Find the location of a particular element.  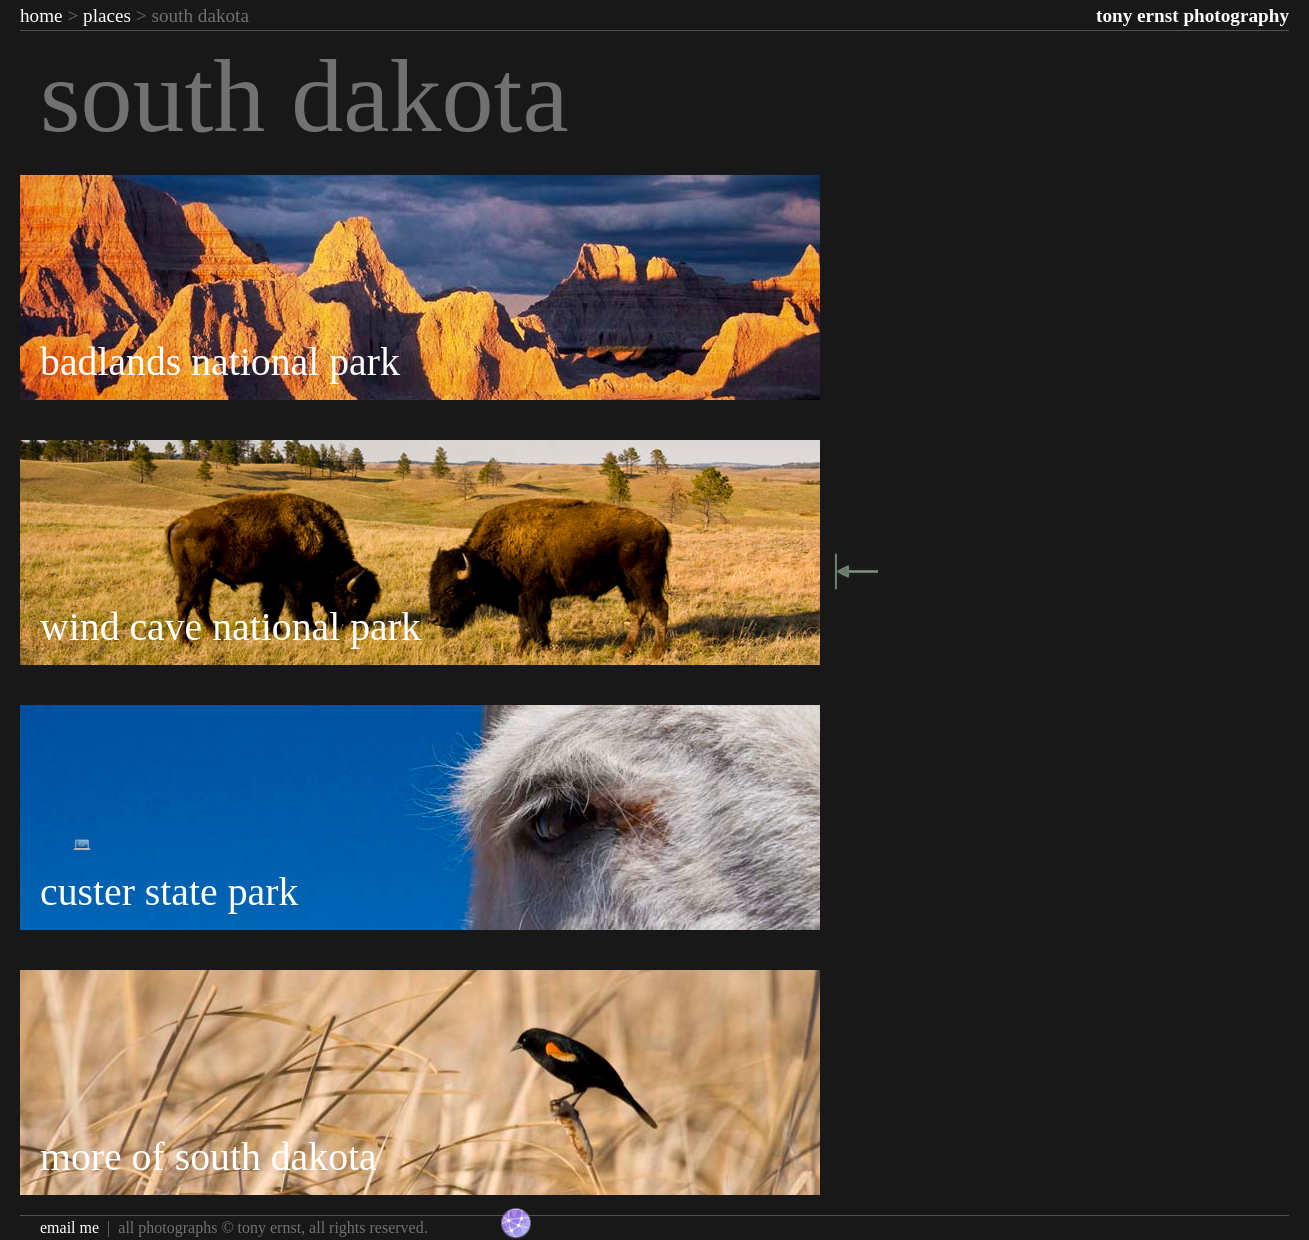

go to the first item in a list or sequence is located at coordinates (856, 571).